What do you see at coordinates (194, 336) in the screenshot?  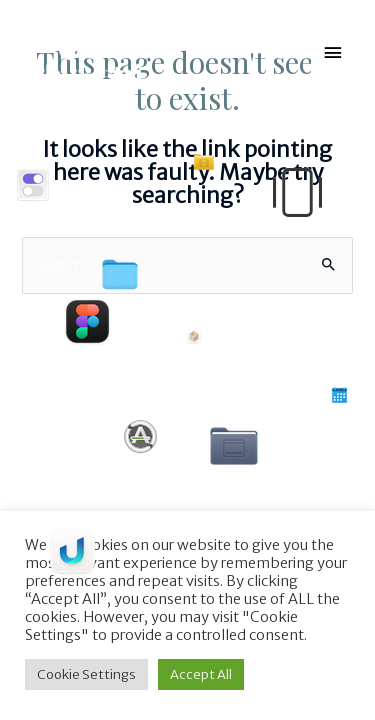 I see `open flatpak software manager` at bounding box center [194, 336].